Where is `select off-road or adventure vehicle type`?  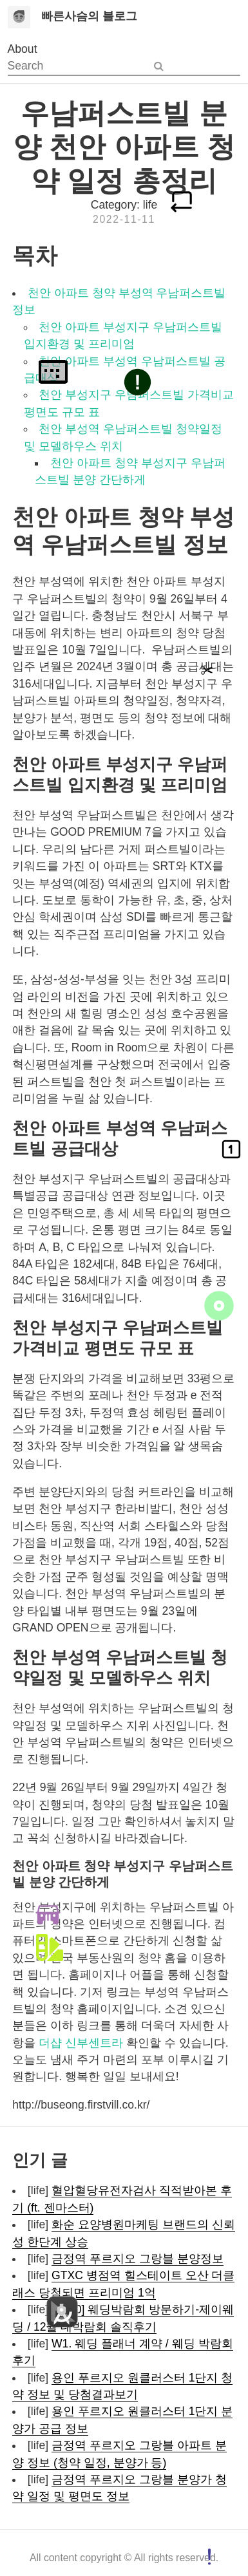
select off-road or adventure vehicle type is located at coordinates (48, 1915).